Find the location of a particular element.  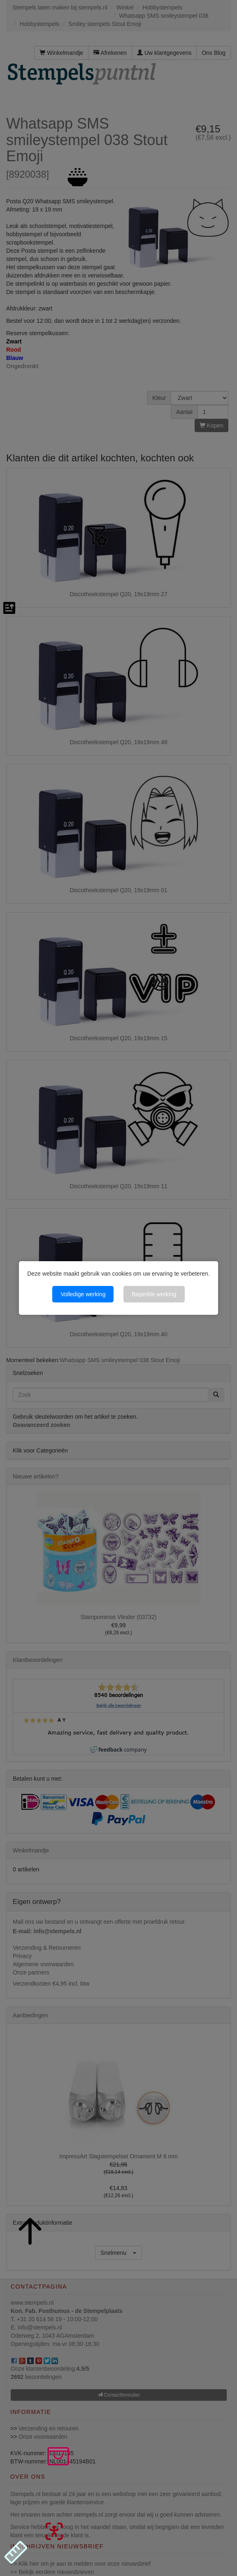

filter by starred or favorite items is located at coordinates (96, 534).